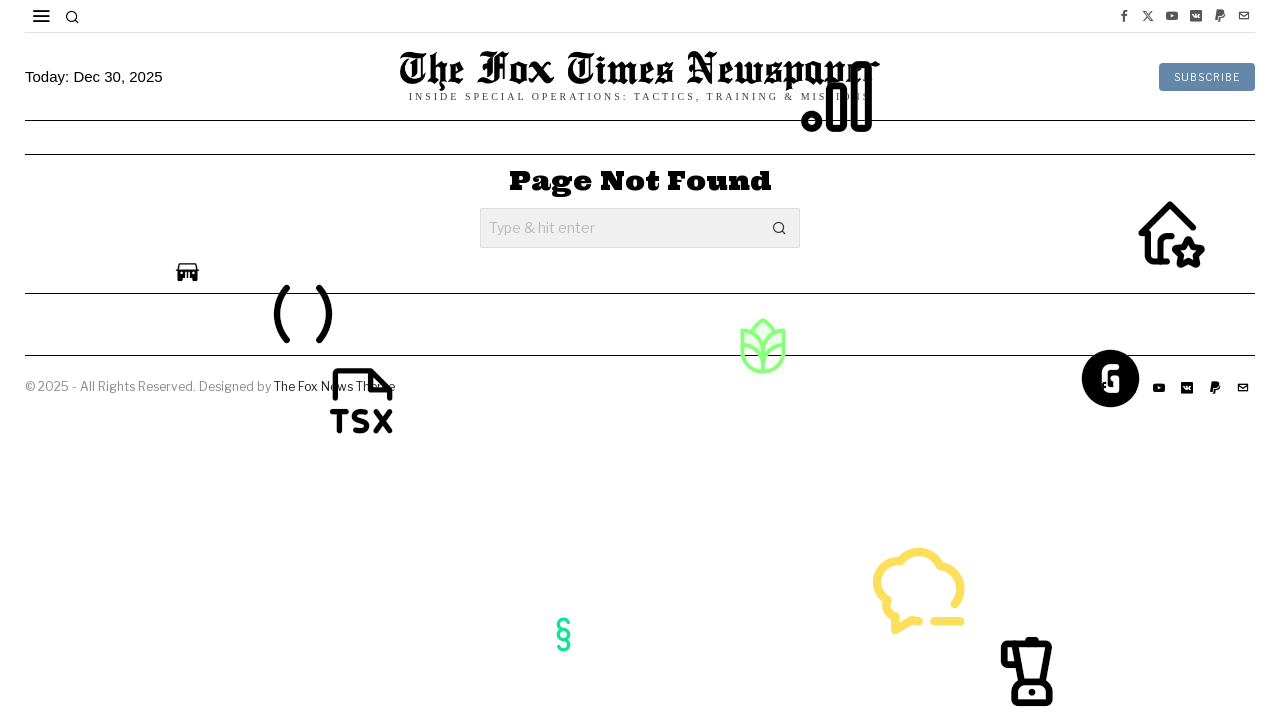 This screenshot has width=1280, height=720. Describe the element at coordinates (1110, 378) in the screenshot. I see `google account or service indicator` at that location.